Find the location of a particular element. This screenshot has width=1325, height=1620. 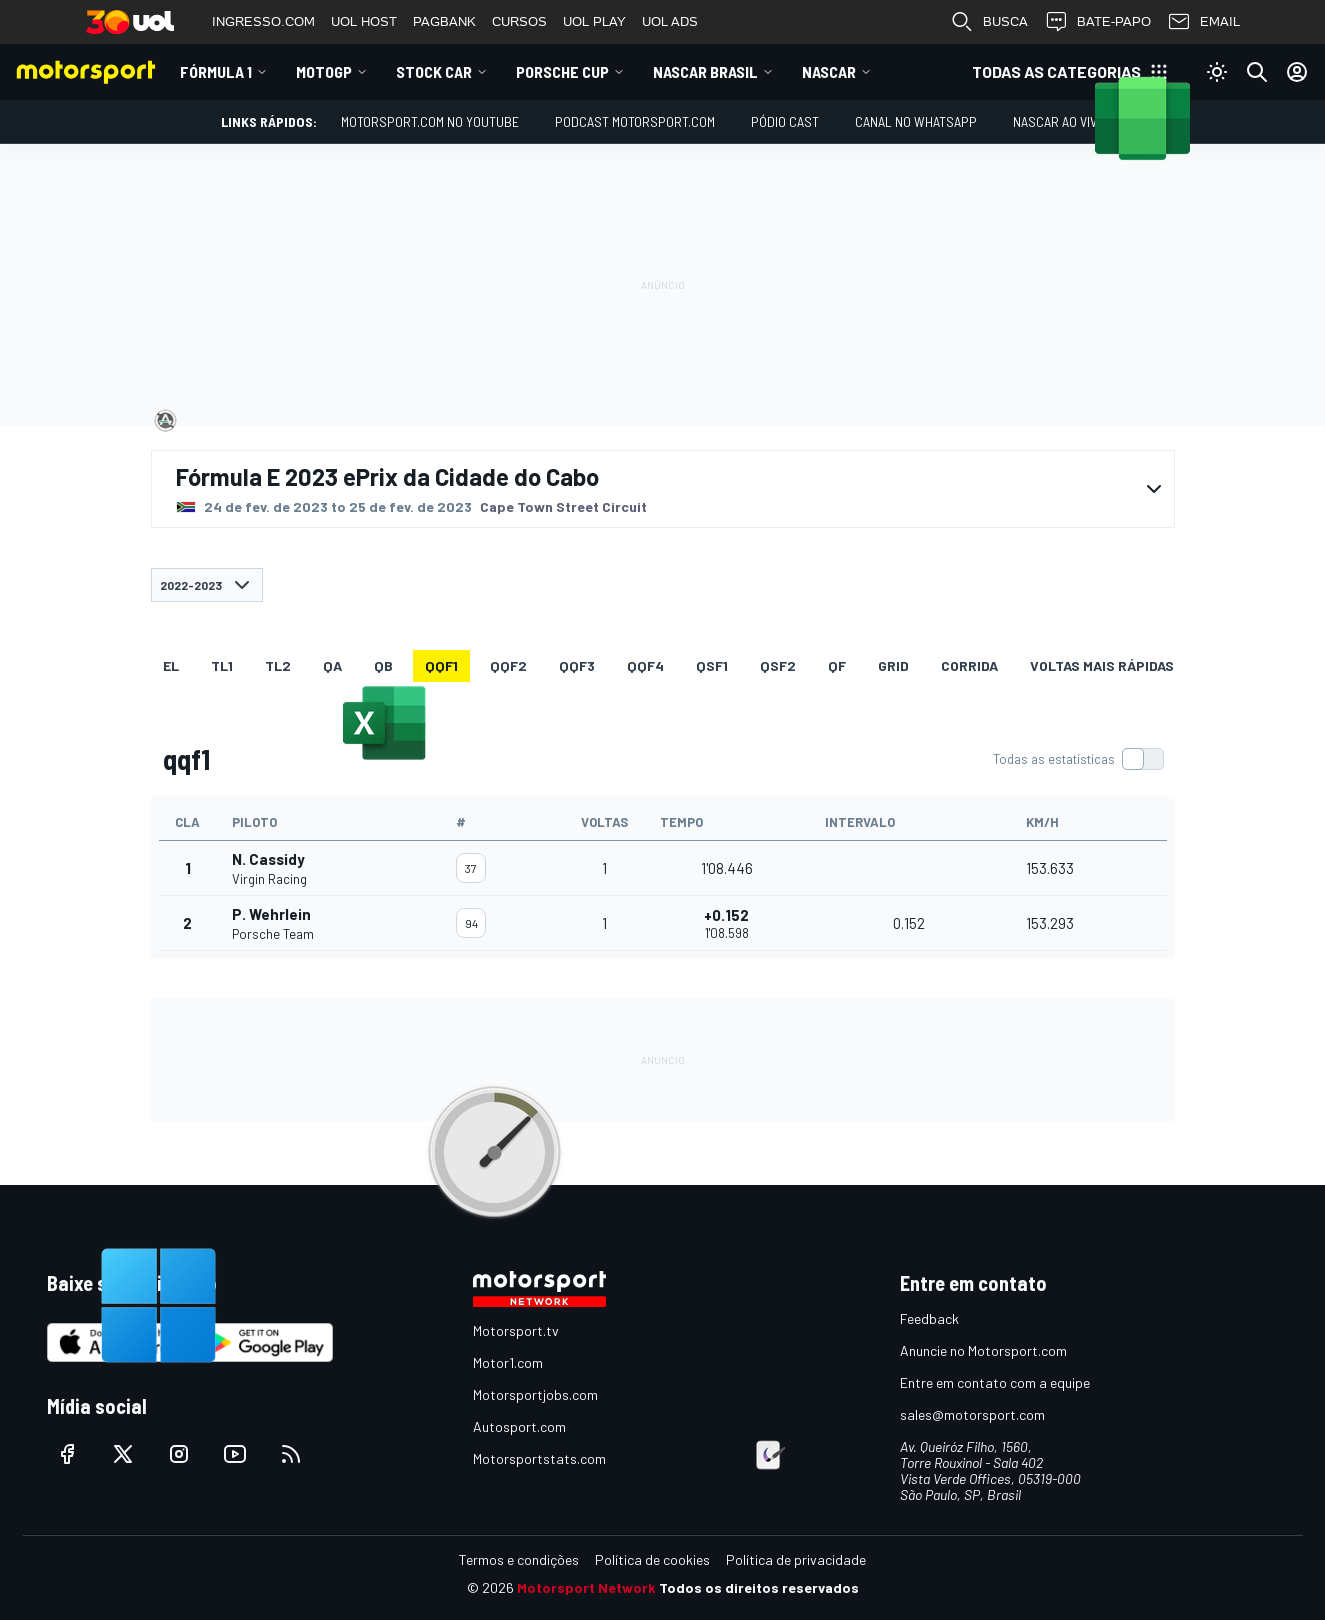

open the Windows start menu is located at coordinates (158, 1305).